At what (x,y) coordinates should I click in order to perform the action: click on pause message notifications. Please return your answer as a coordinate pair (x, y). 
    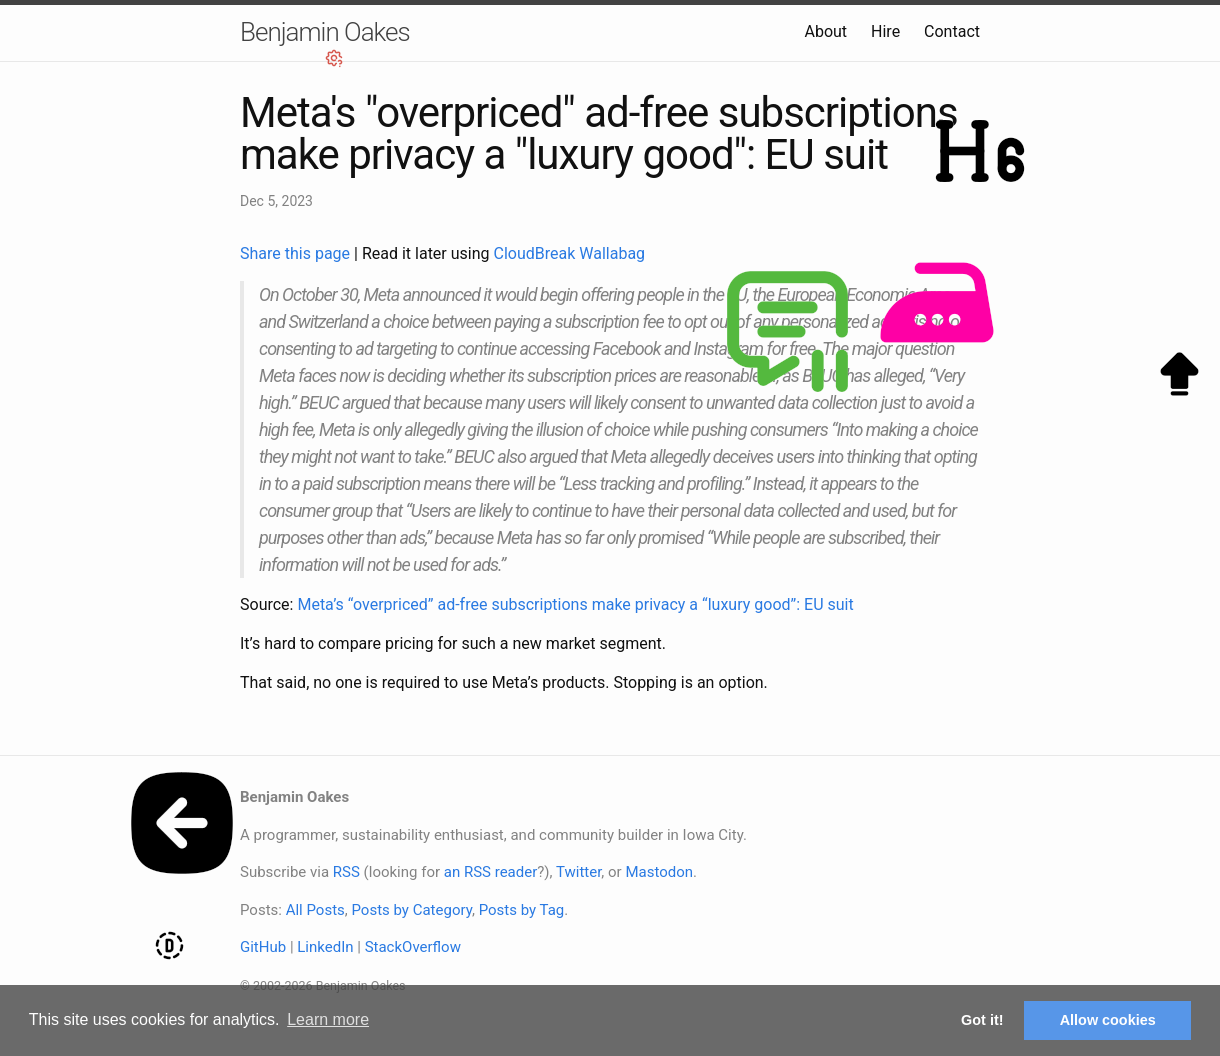
    Looking at the image, I should click on (787, 325).